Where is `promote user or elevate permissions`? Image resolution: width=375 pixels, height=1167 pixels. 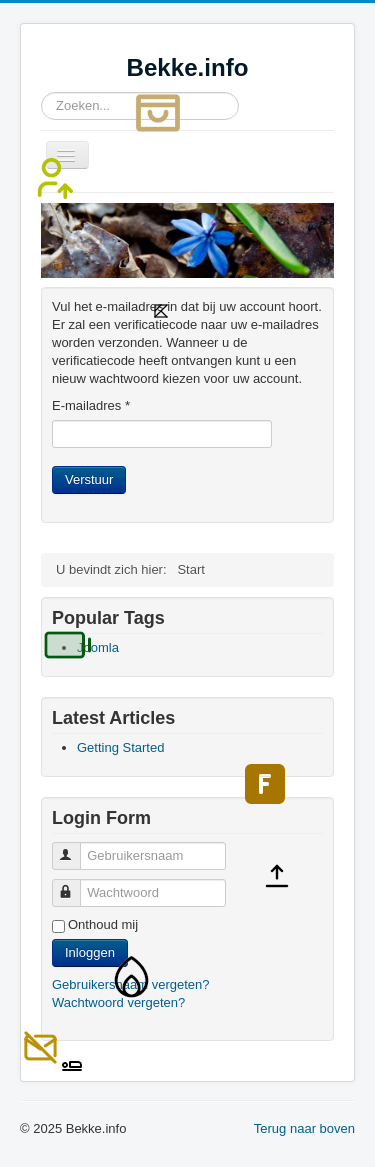
promote user or elevate permissions is located at coordinates (51, 177).